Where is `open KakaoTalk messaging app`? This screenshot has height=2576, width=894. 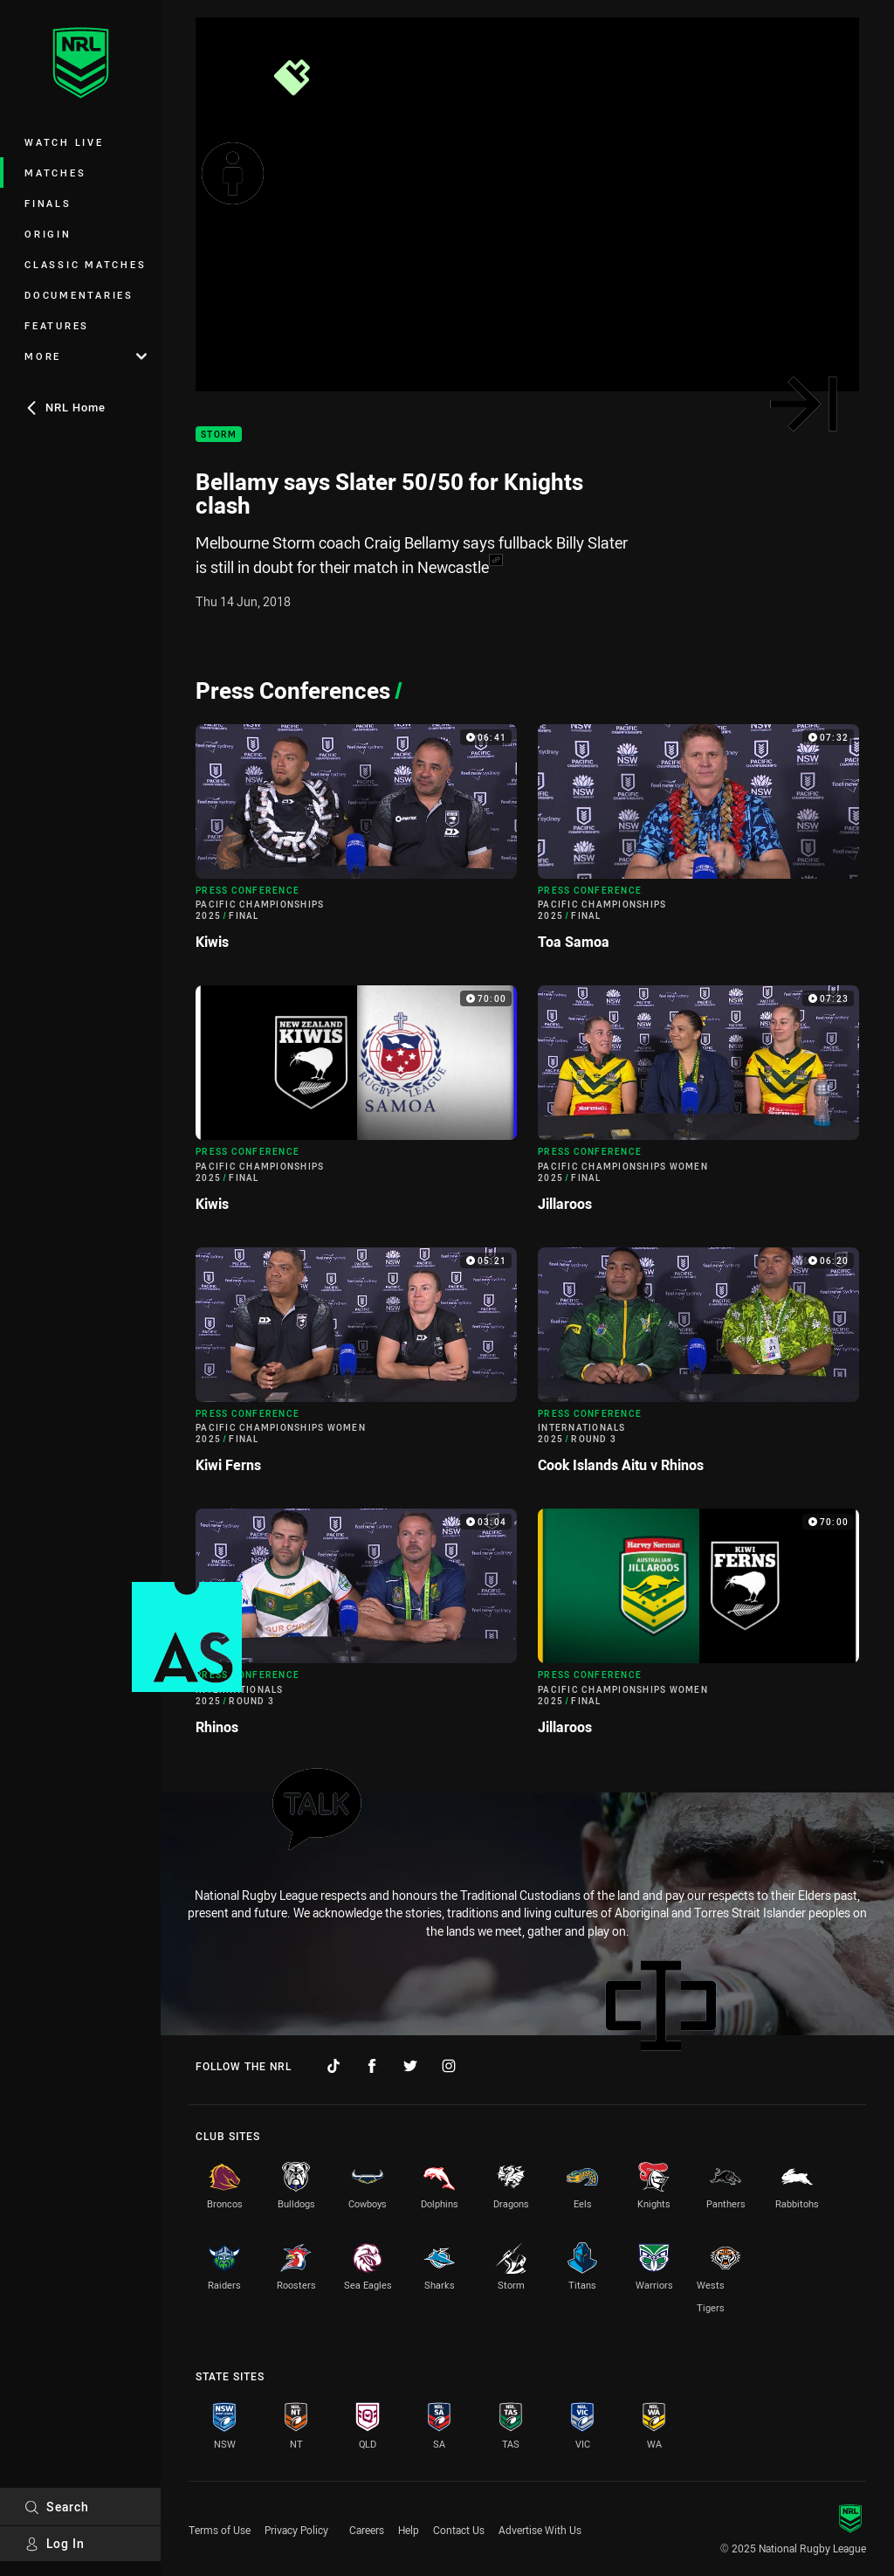
open KakaoTalk messaging app is located at coordinates (317, 1806).